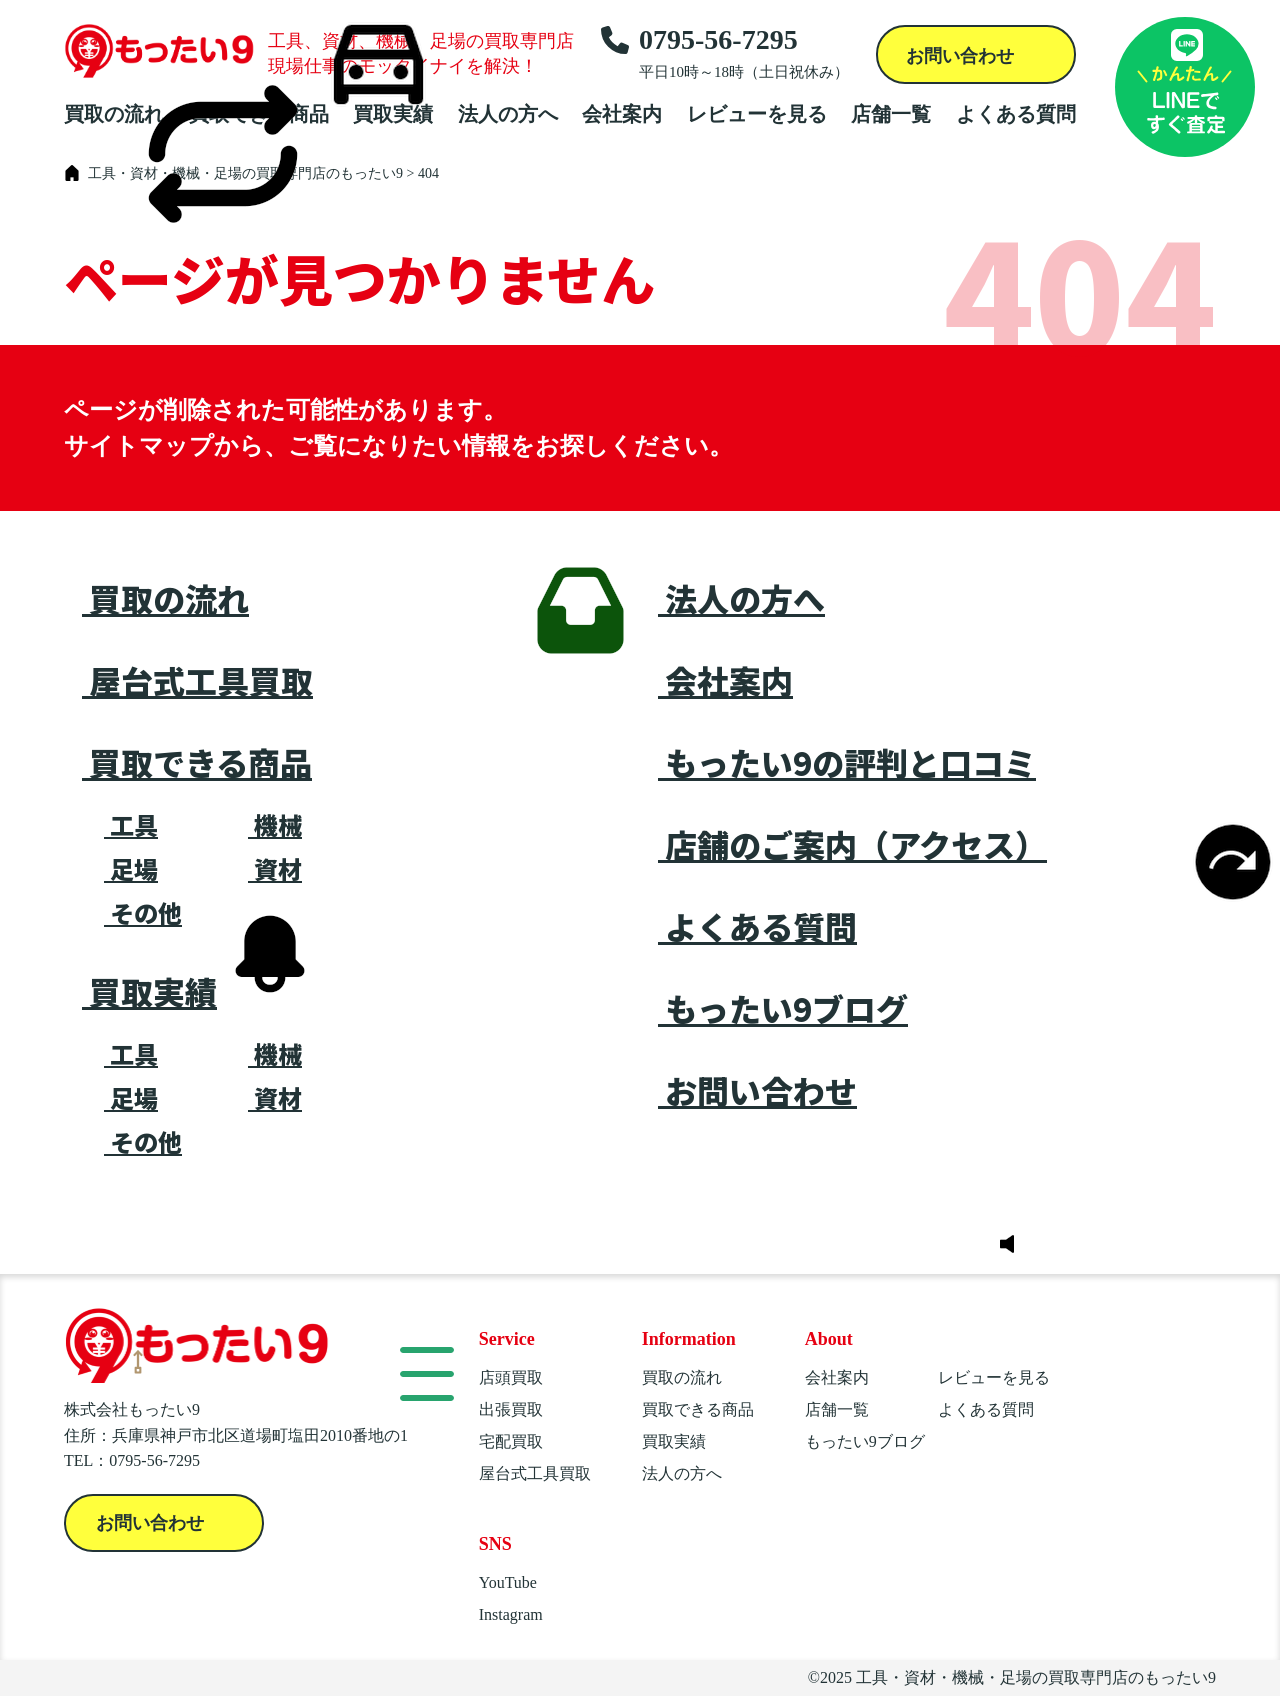 The image size is (1280, 1696). I want to click on mute or unmute audio, so click(1008, 1244).